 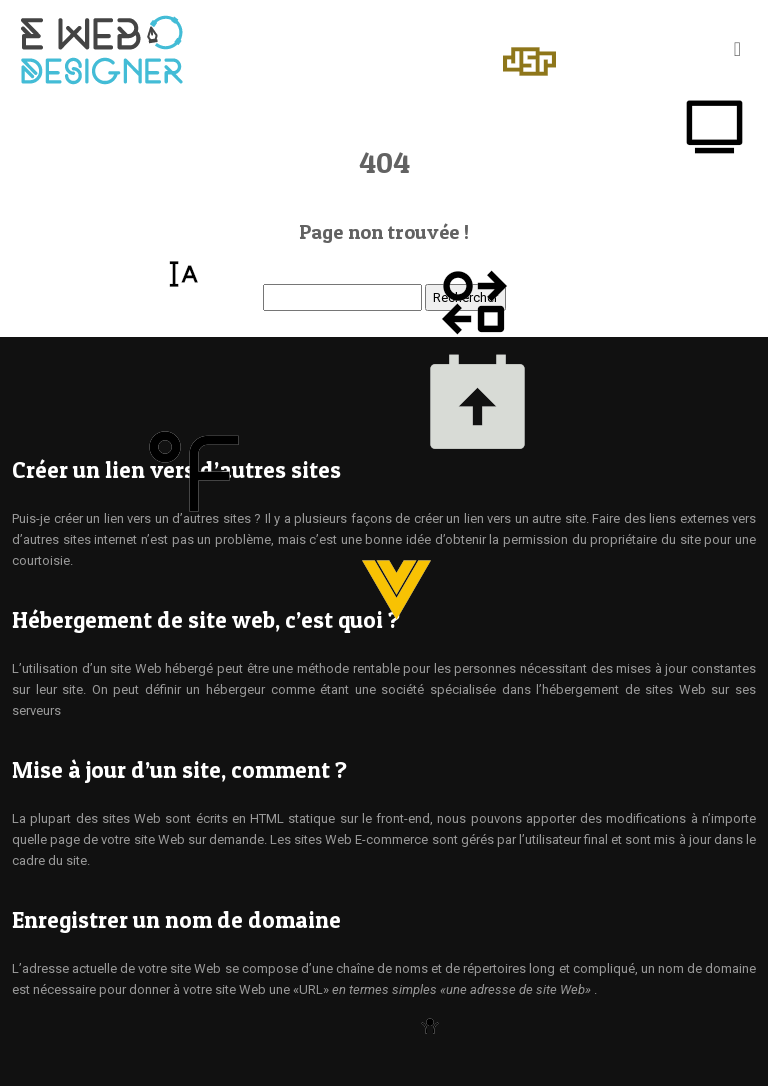 What do you see at coordinates (474, 302) in the screenshot?
I see `swap or exchange between two items` at bounding box center [474, 302].